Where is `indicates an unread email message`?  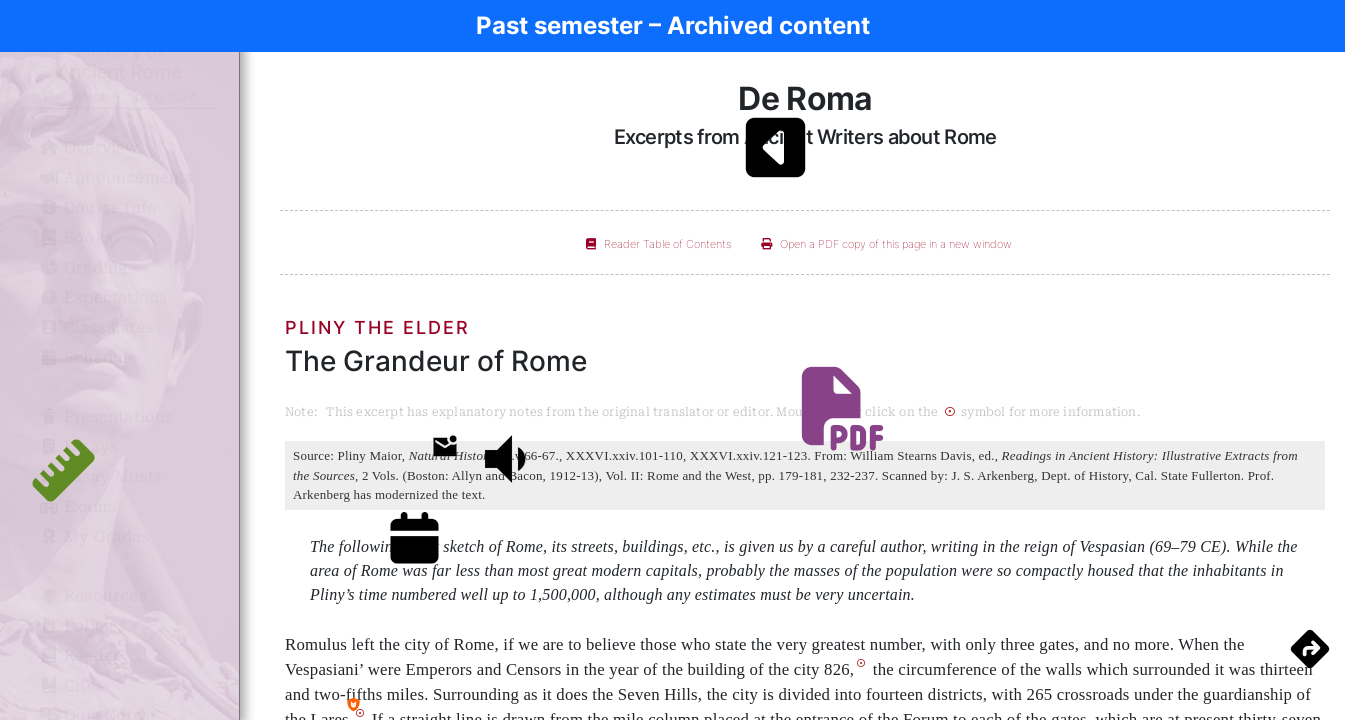
indicates an unread email message is located at coordinates (445, 447).